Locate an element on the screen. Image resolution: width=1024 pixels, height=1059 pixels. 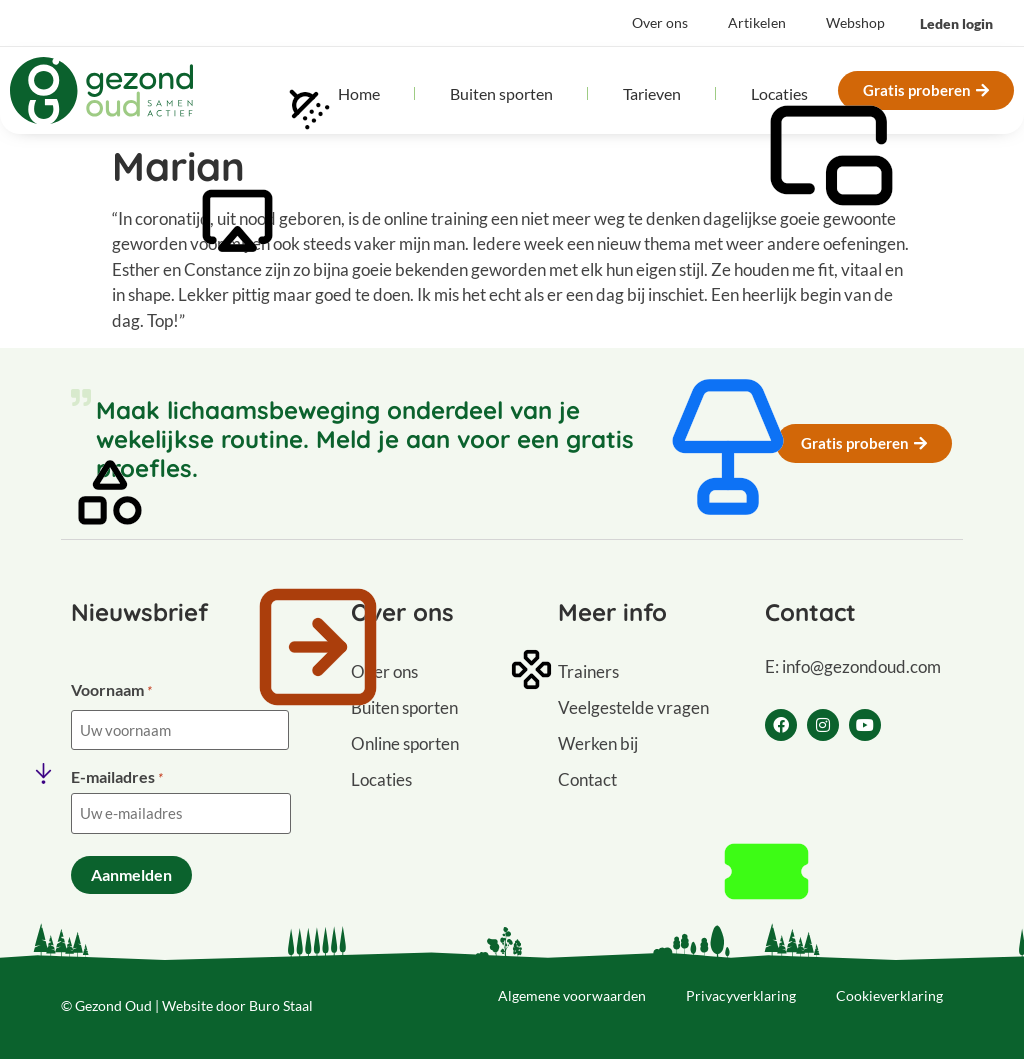
access shape tools or drawing options is located at coordinates (110, 493).